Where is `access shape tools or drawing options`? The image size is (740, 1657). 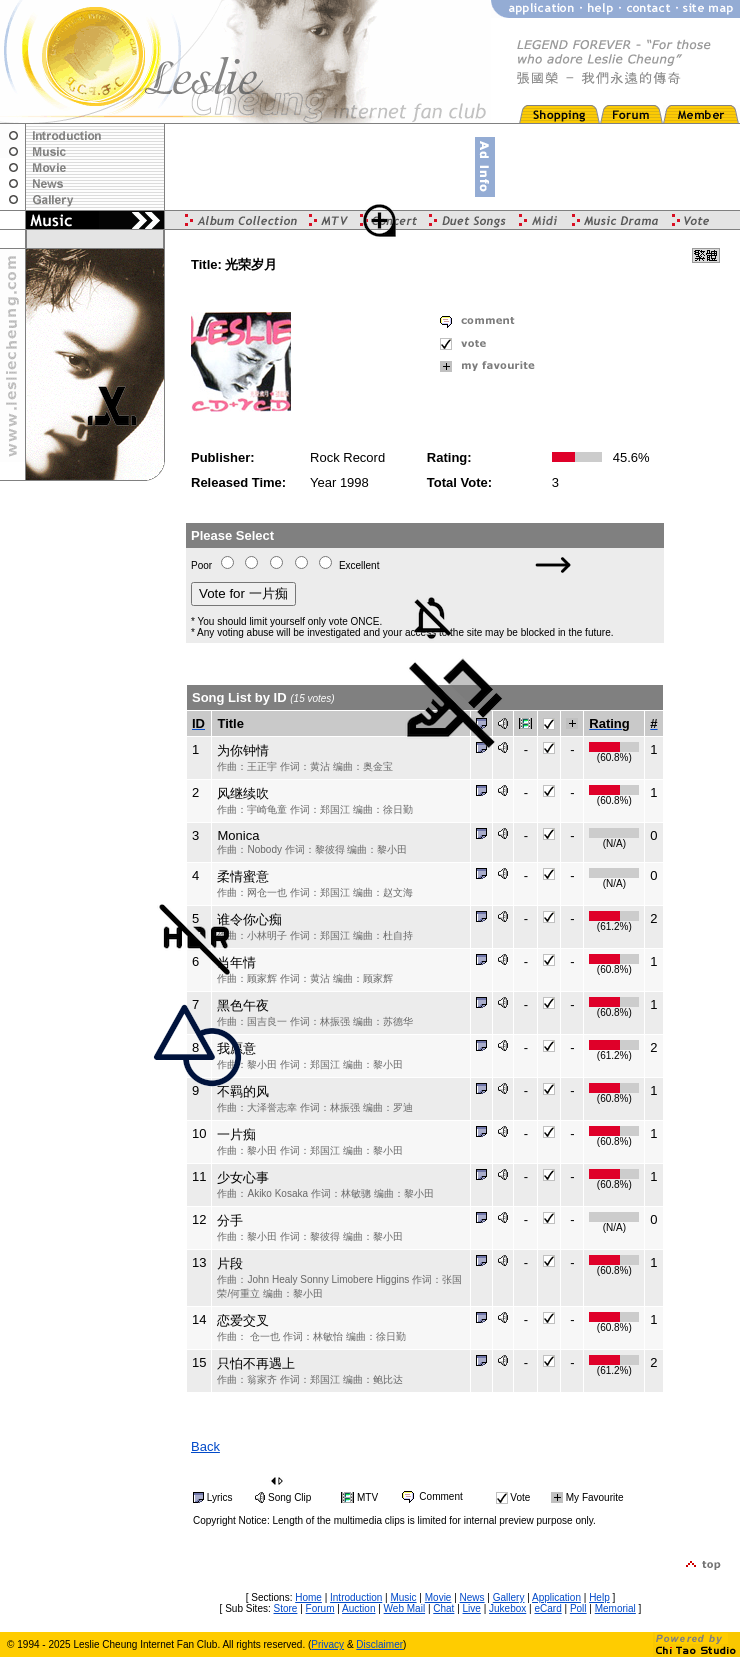 access shape tools or drawing options is located at coordinates (197, 1045).